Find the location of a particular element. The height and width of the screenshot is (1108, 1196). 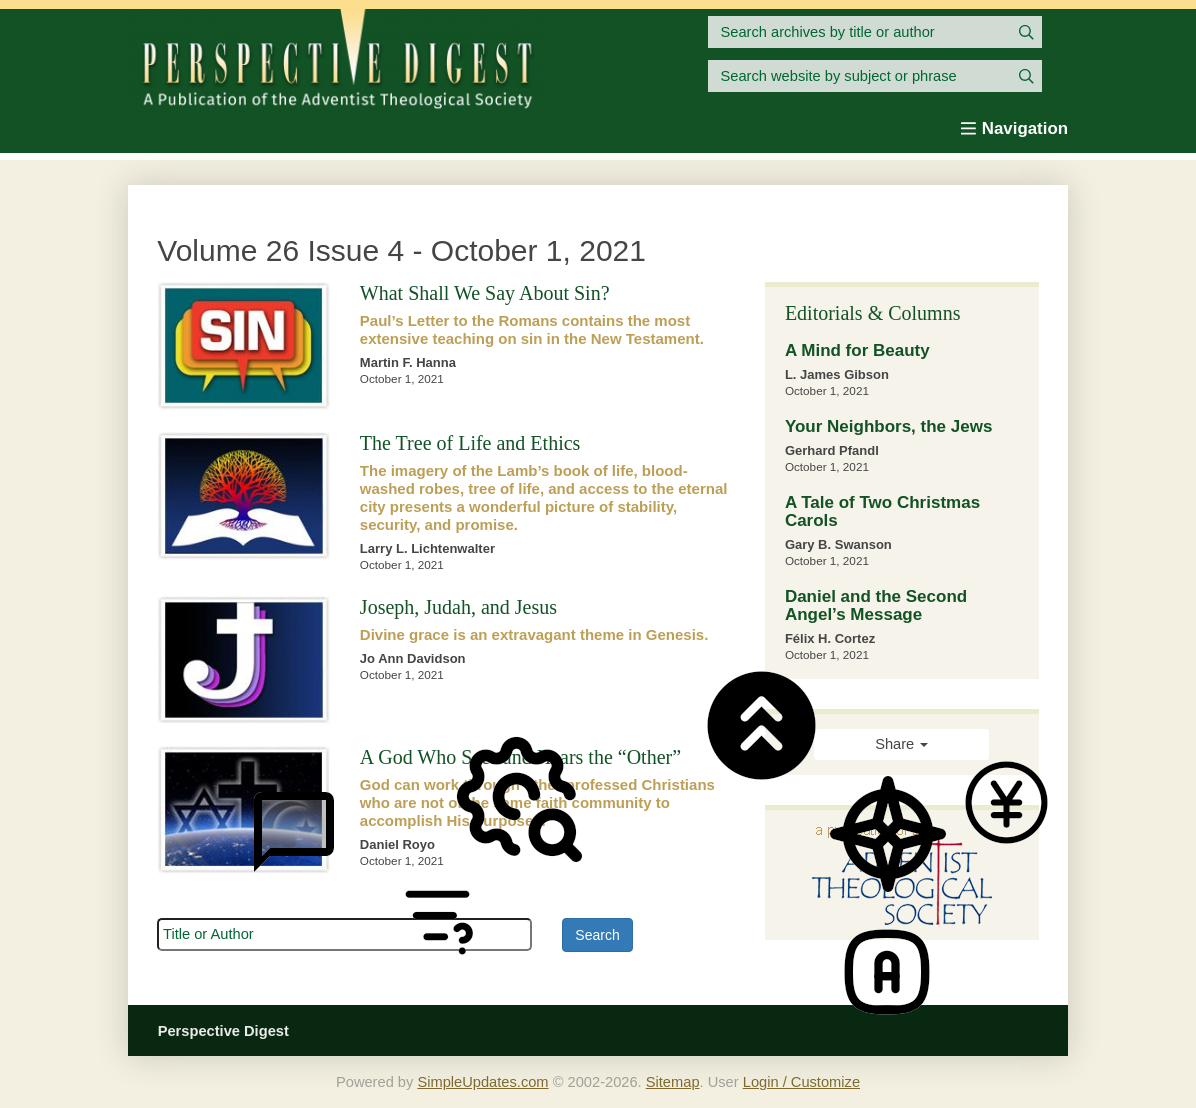

view compass or navigation orientation is located at coordinates (888, 834).